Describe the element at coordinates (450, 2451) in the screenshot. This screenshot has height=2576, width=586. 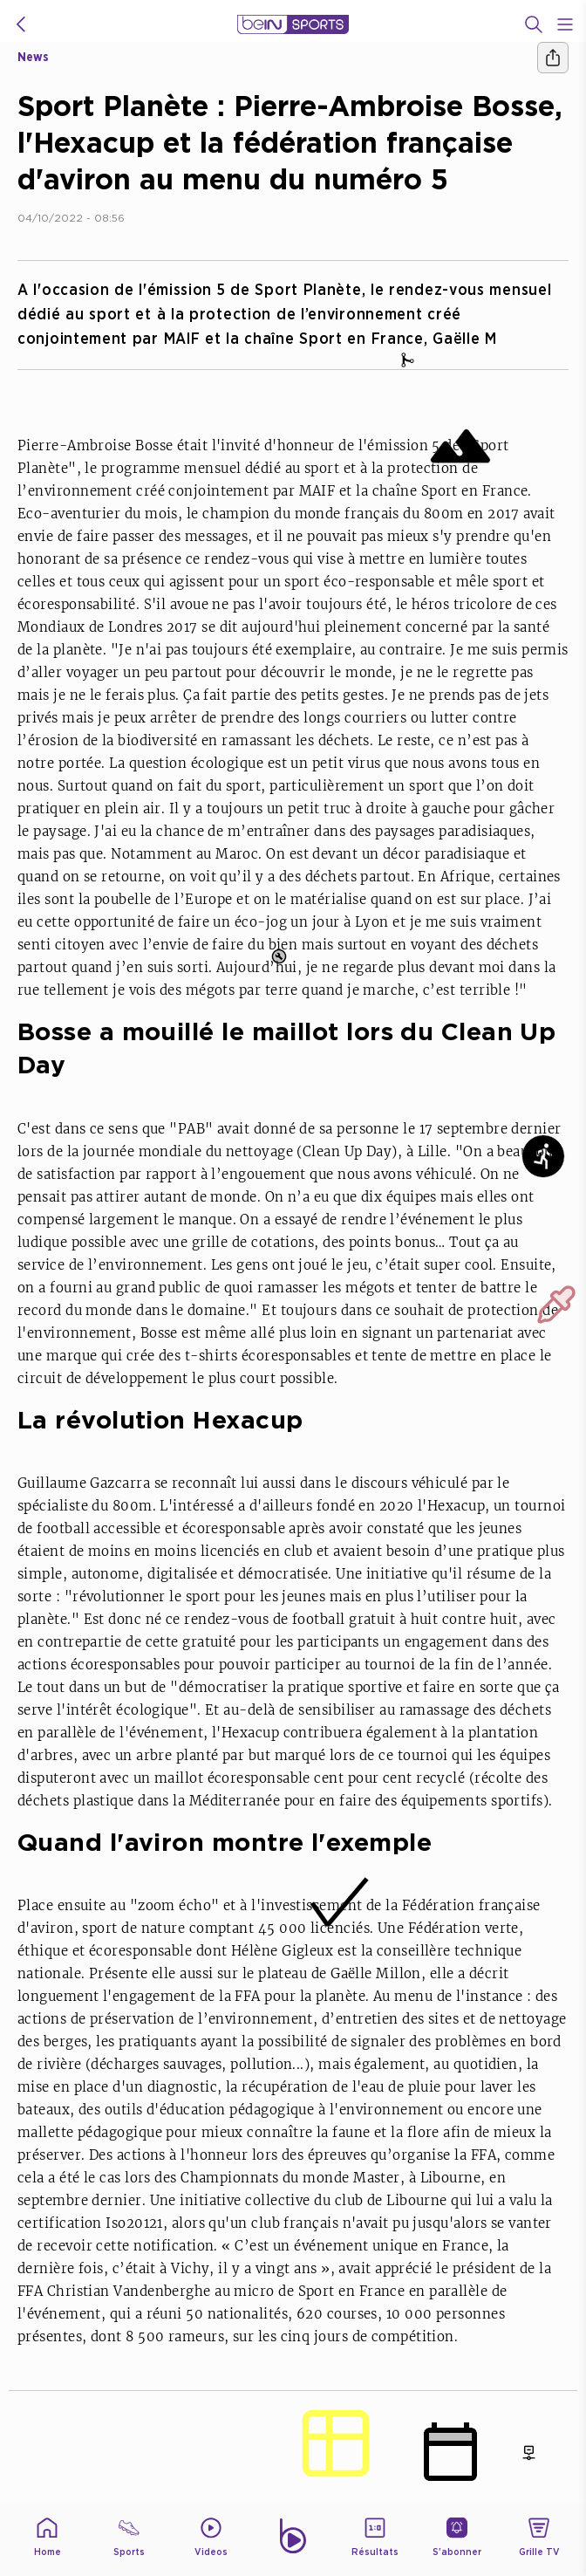
I see `view today's date` at that location.